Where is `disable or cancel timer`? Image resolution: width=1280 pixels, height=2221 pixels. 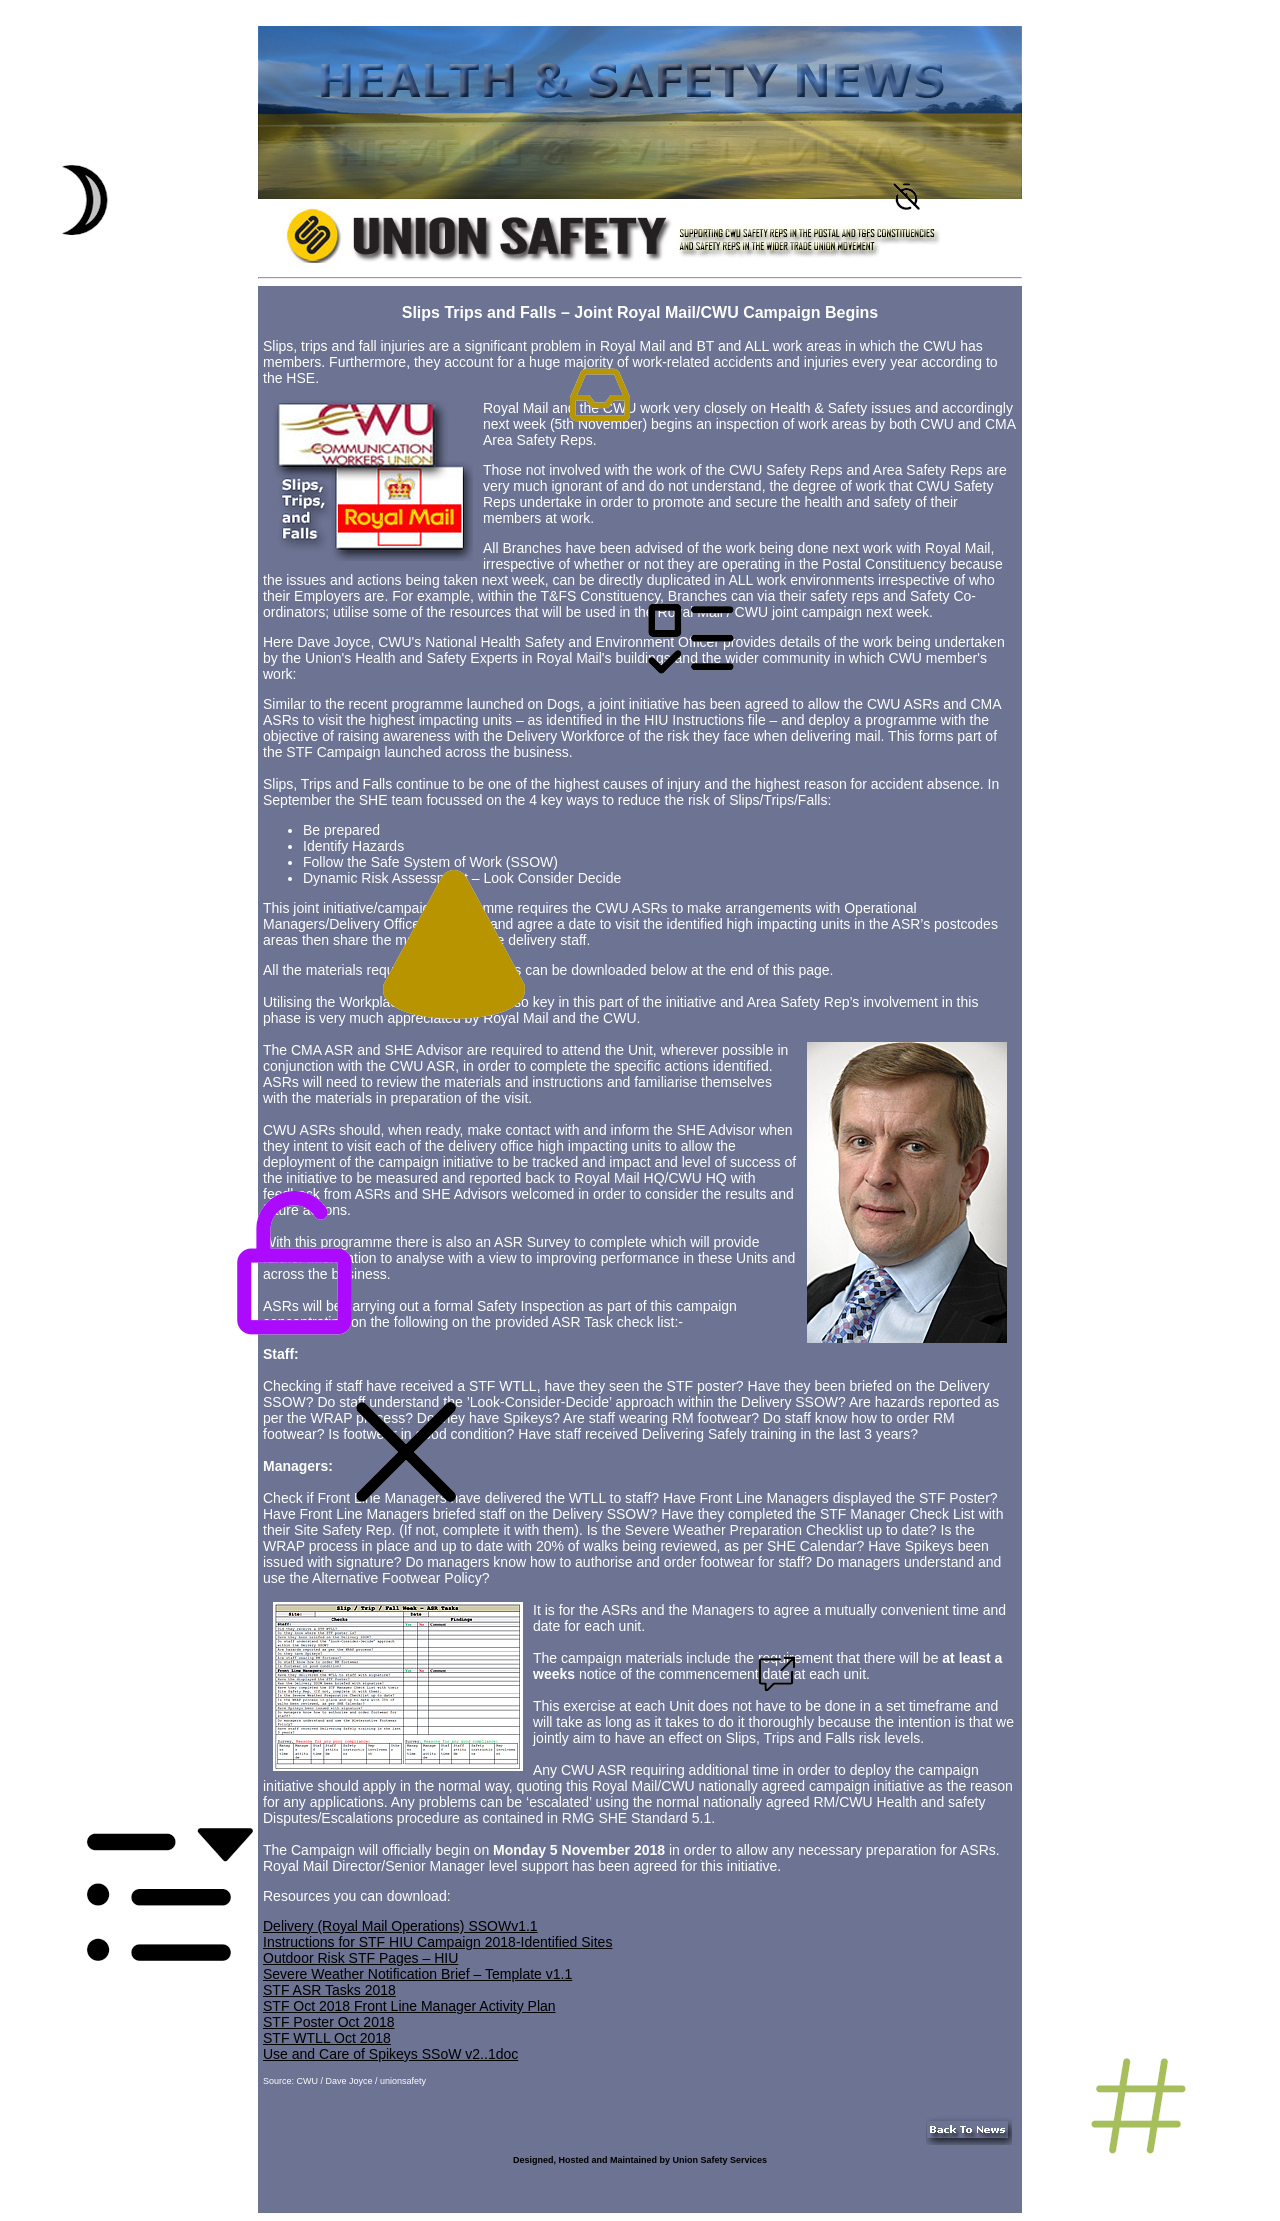 disable or cancel timer is located at coordinates (906, 196).